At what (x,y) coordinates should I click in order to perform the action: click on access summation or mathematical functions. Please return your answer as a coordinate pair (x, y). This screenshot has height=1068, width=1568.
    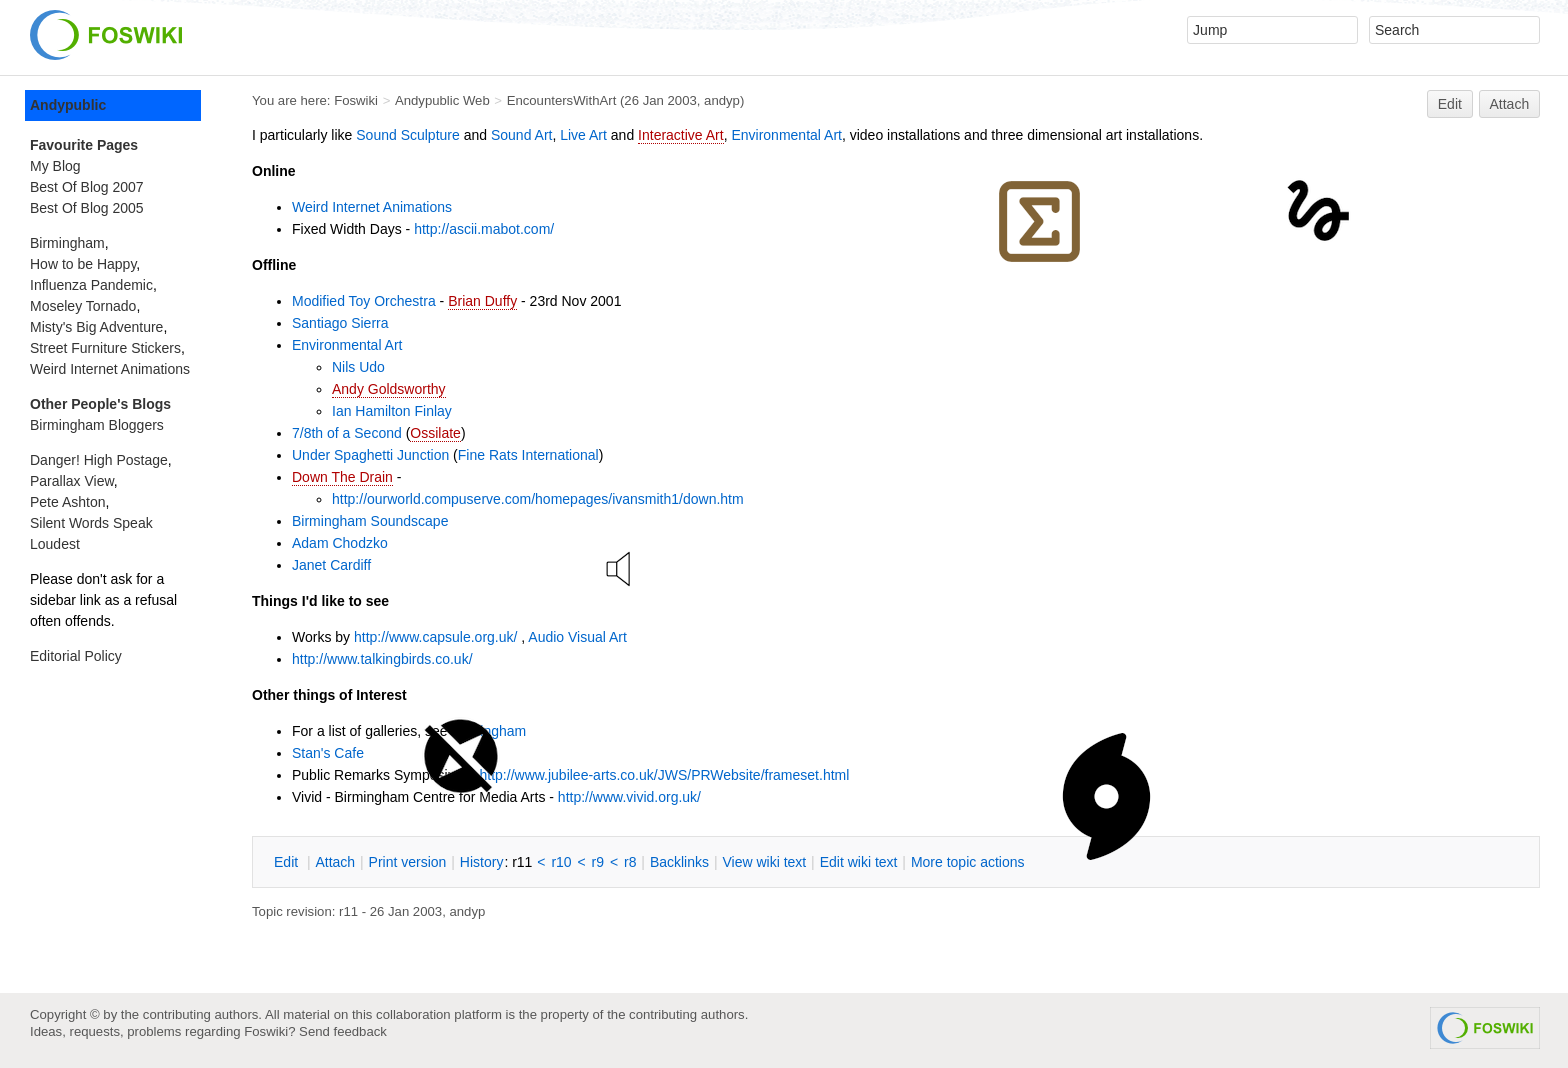
    Looking at the image, I should click on (1039, 221).